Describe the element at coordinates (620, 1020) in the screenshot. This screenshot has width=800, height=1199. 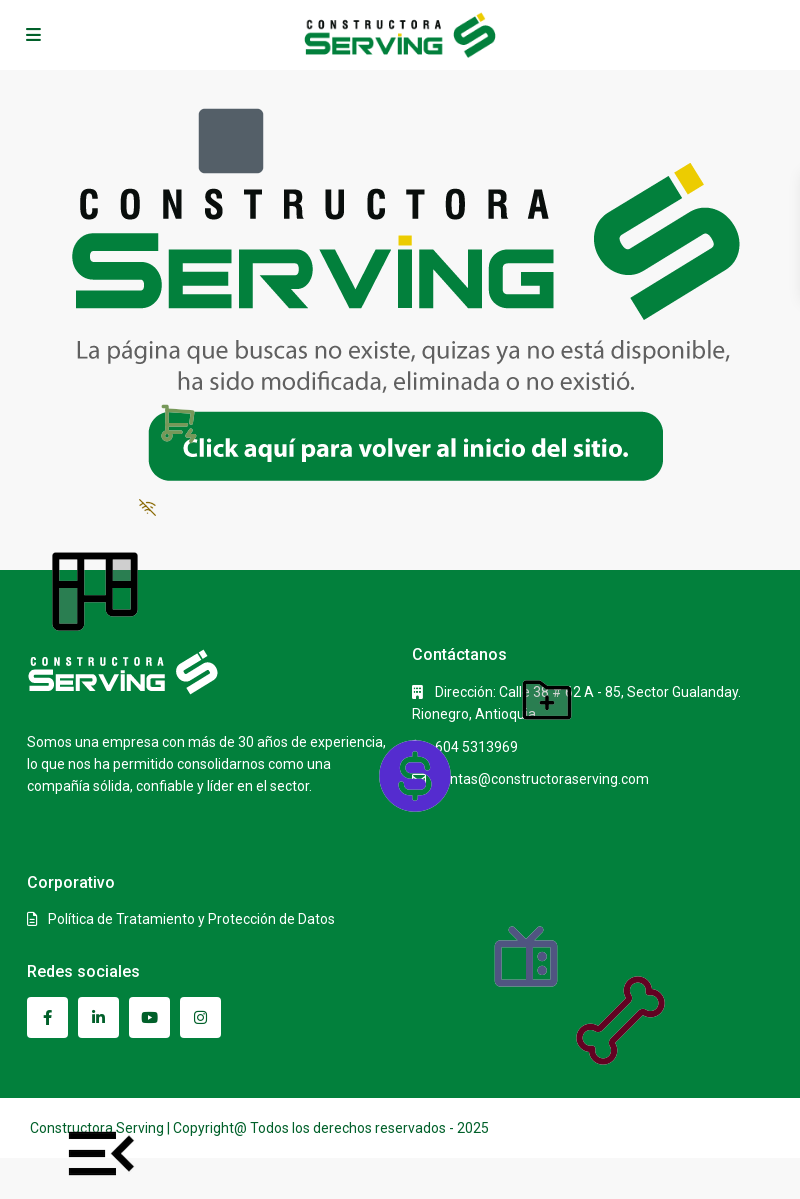
I see `access pet-related features or settings` at that location.